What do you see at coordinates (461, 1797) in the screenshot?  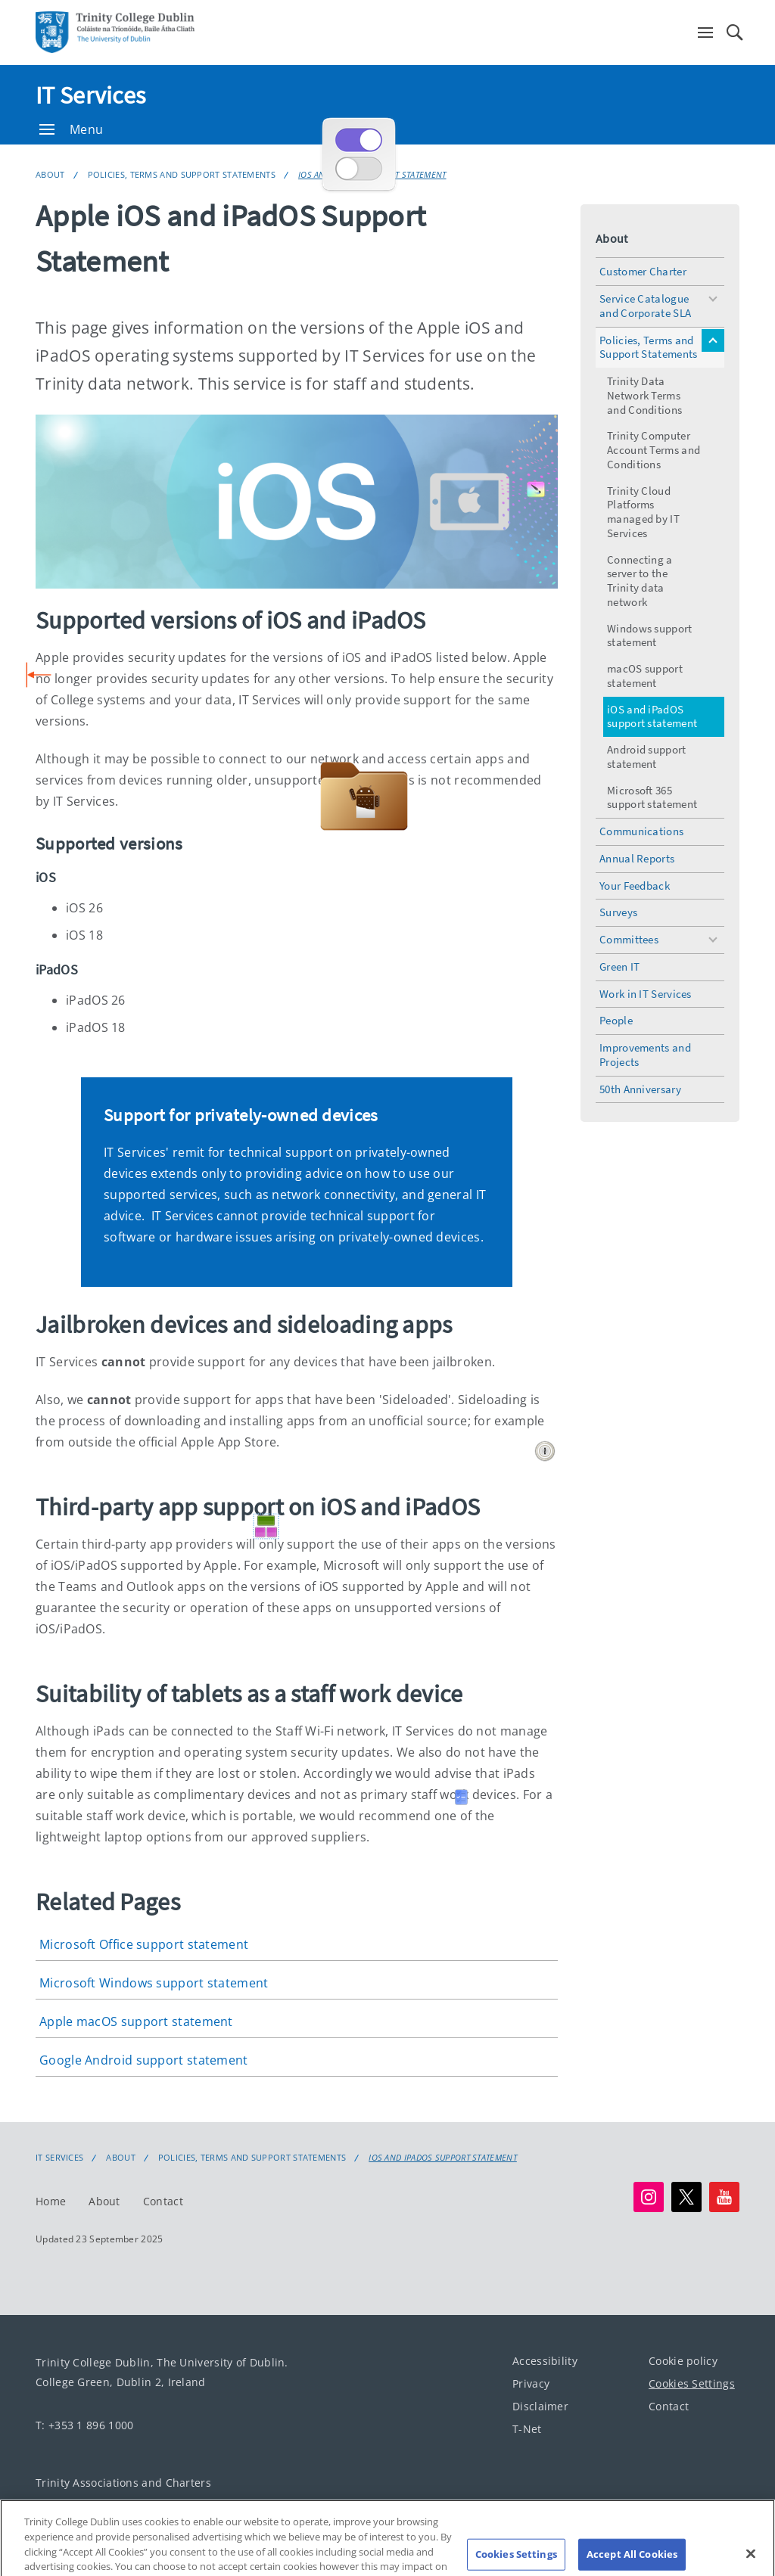 I see `open work-related software center` at bounding box center [461, 1797].